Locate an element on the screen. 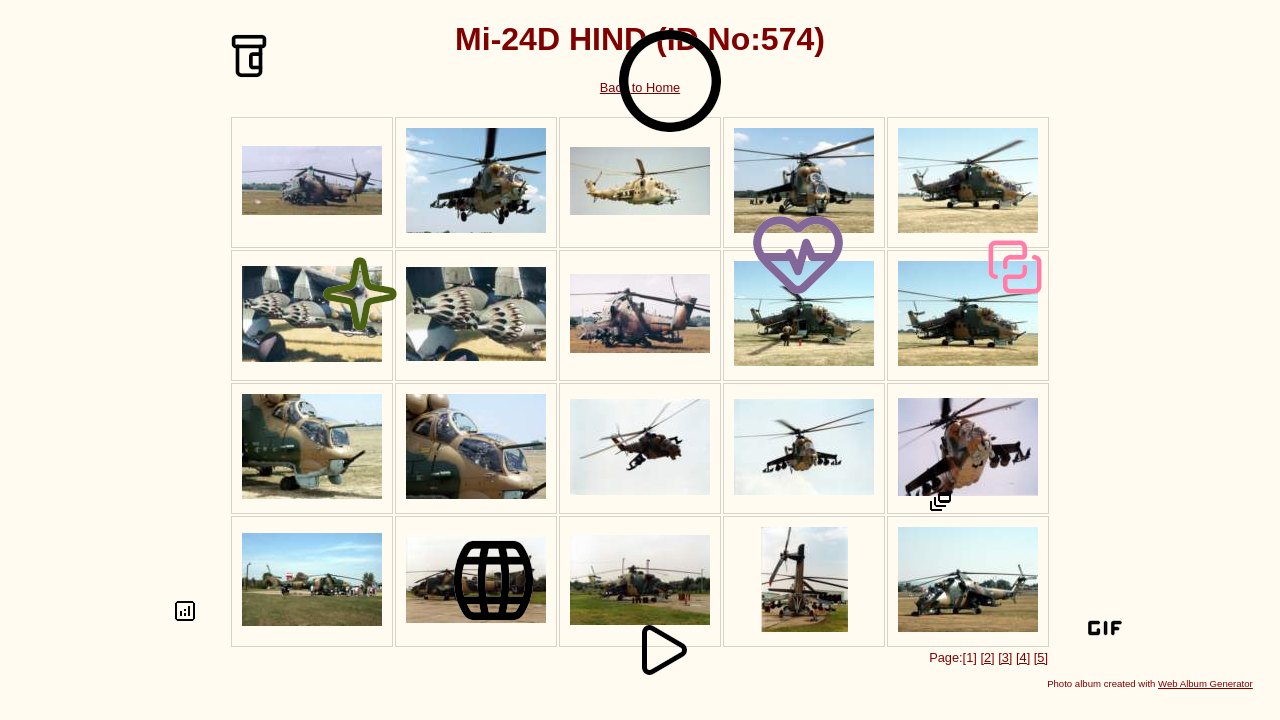  view health or fitness tracking data is located at coordinates (798, 253).